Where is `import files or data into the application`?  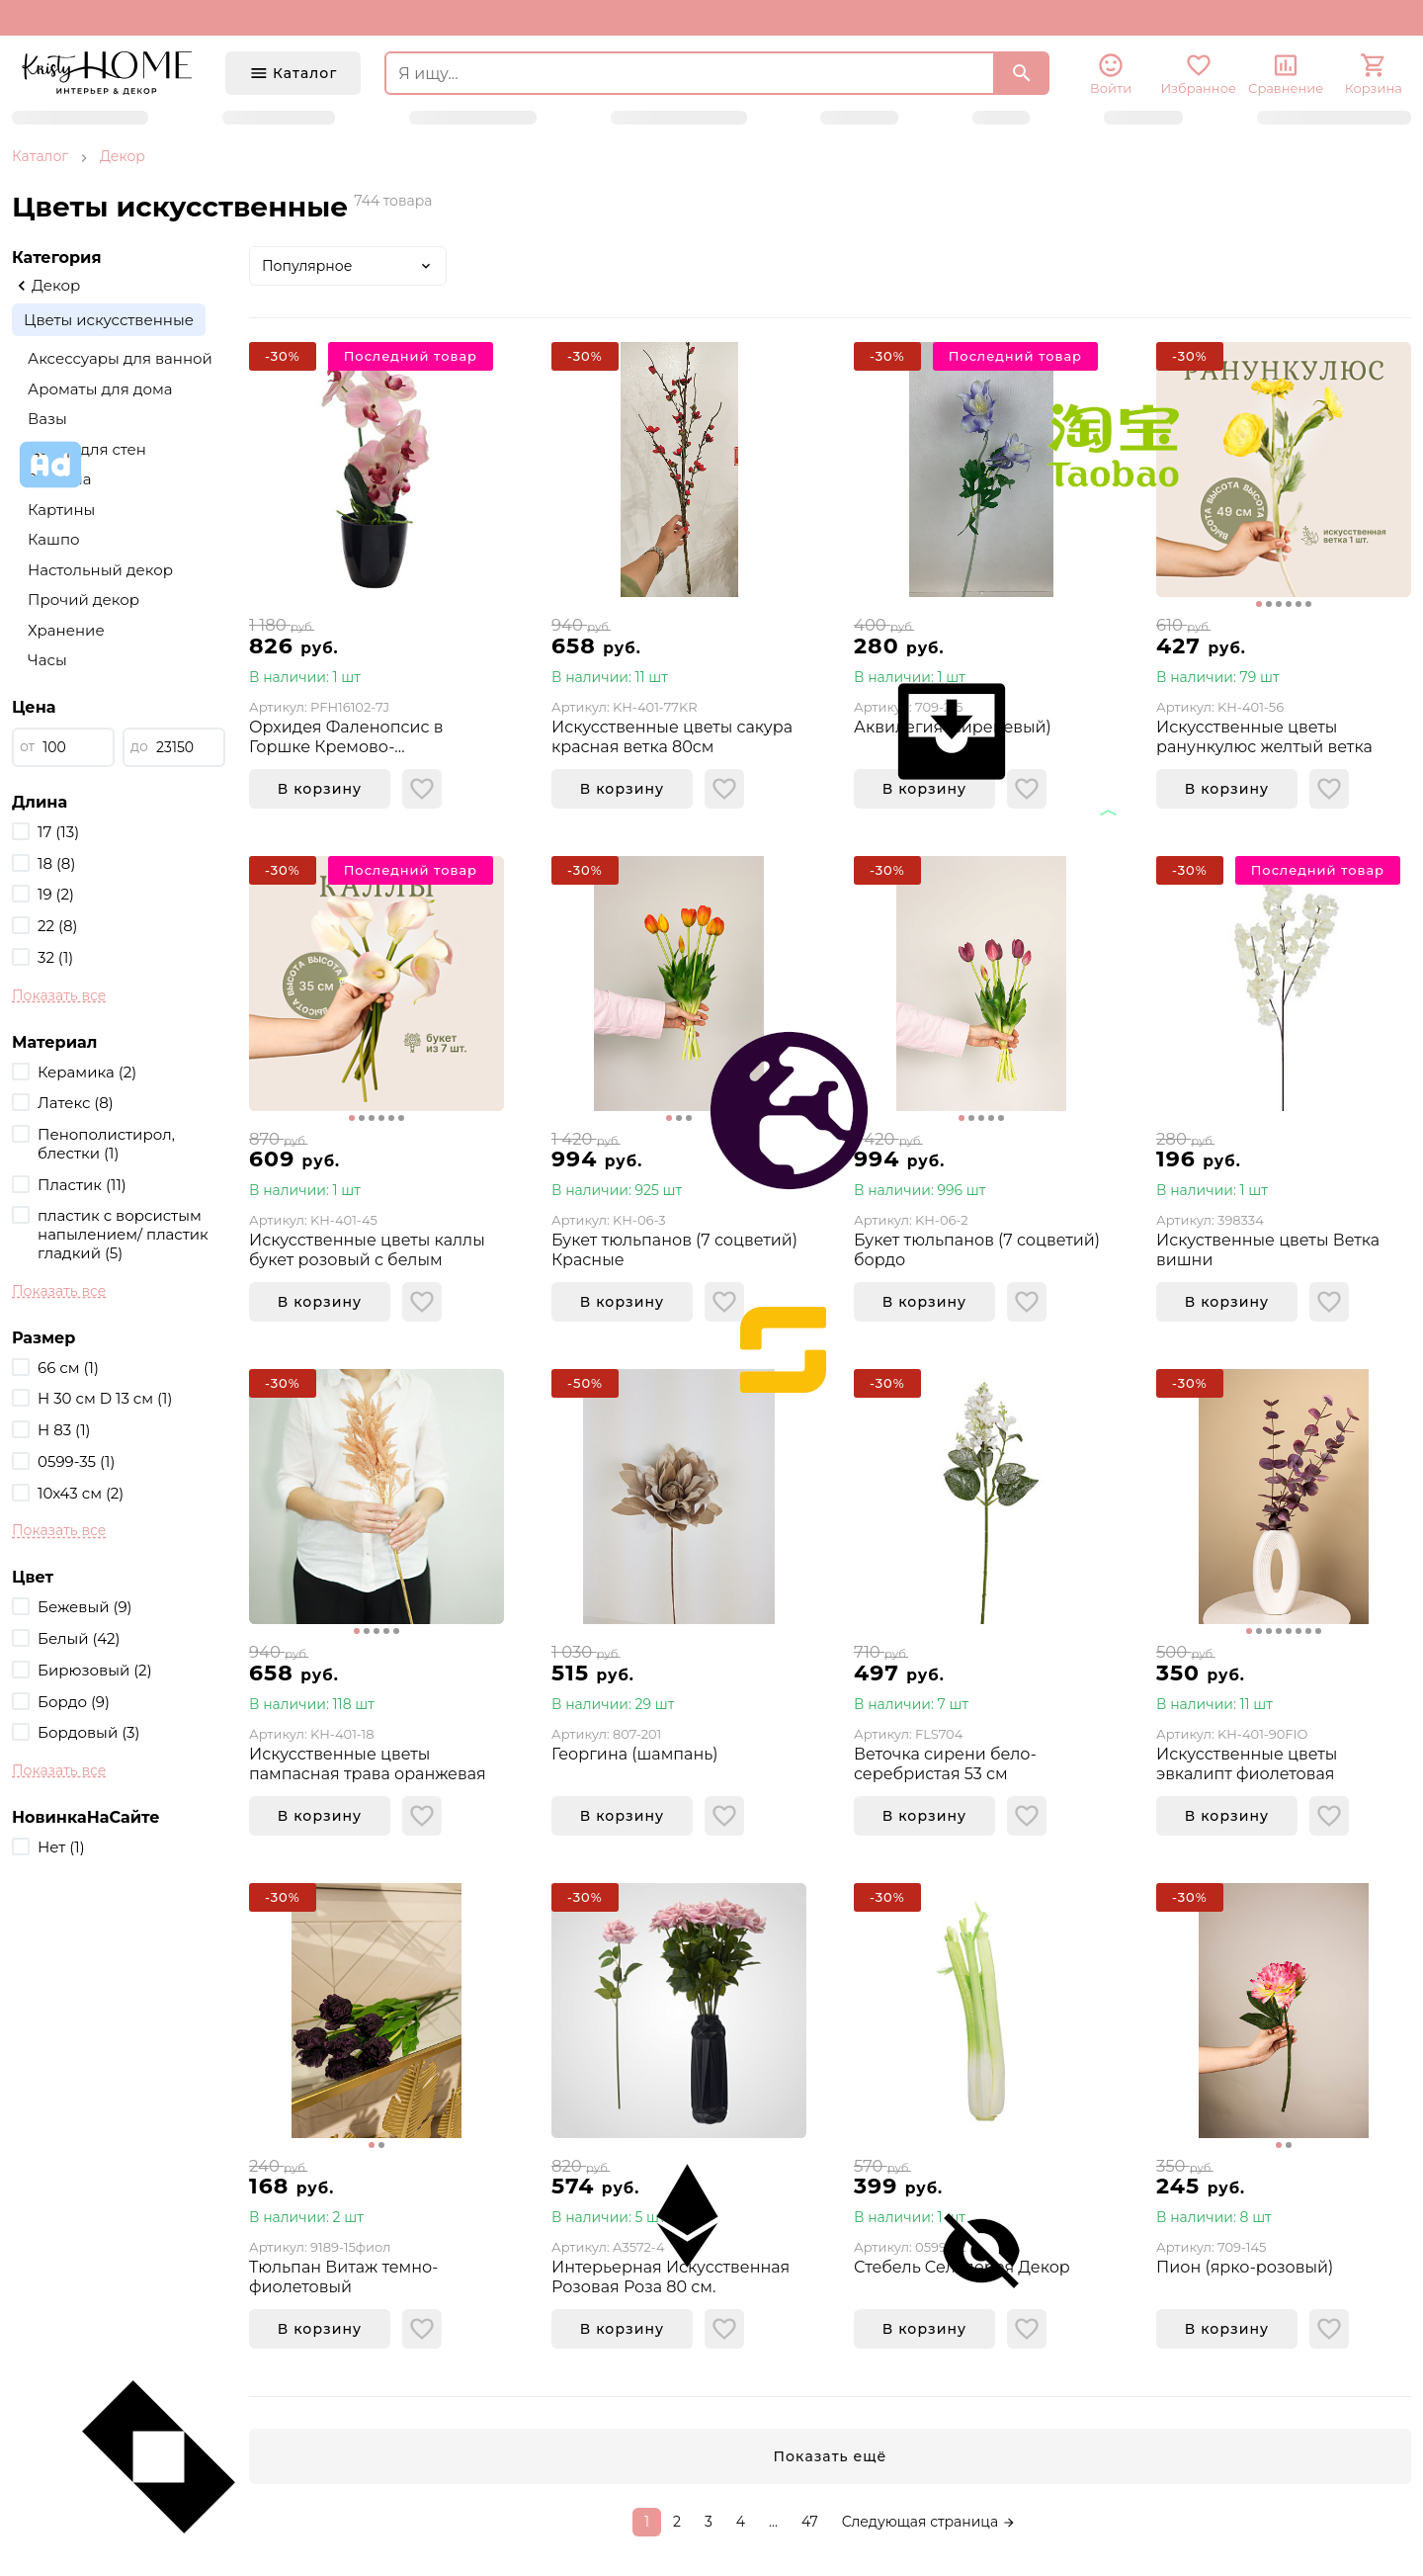
import files or data into the application is located at coordinates (952, 731).